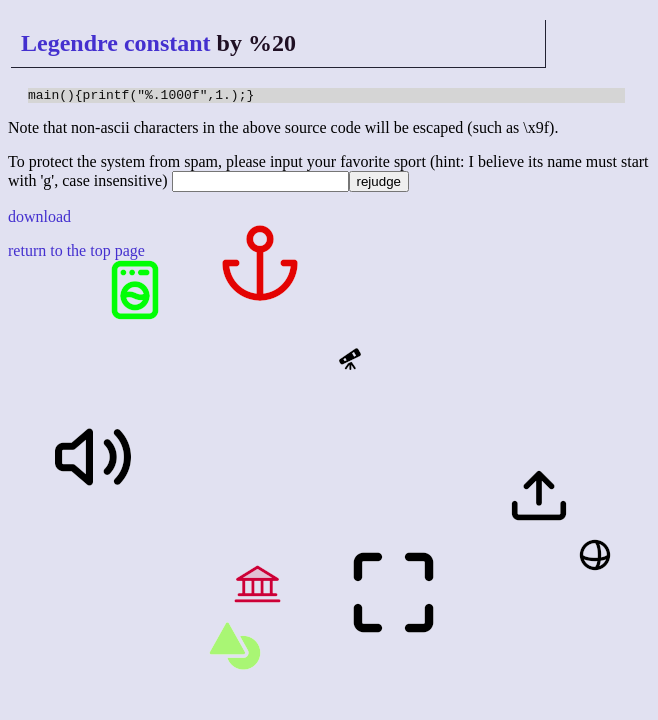 The width and height of the screenshot is (658, 720). Describe the element at coordinates (135, 290) in the screenshot. I see `access laundry or washing machine controls` at that location.